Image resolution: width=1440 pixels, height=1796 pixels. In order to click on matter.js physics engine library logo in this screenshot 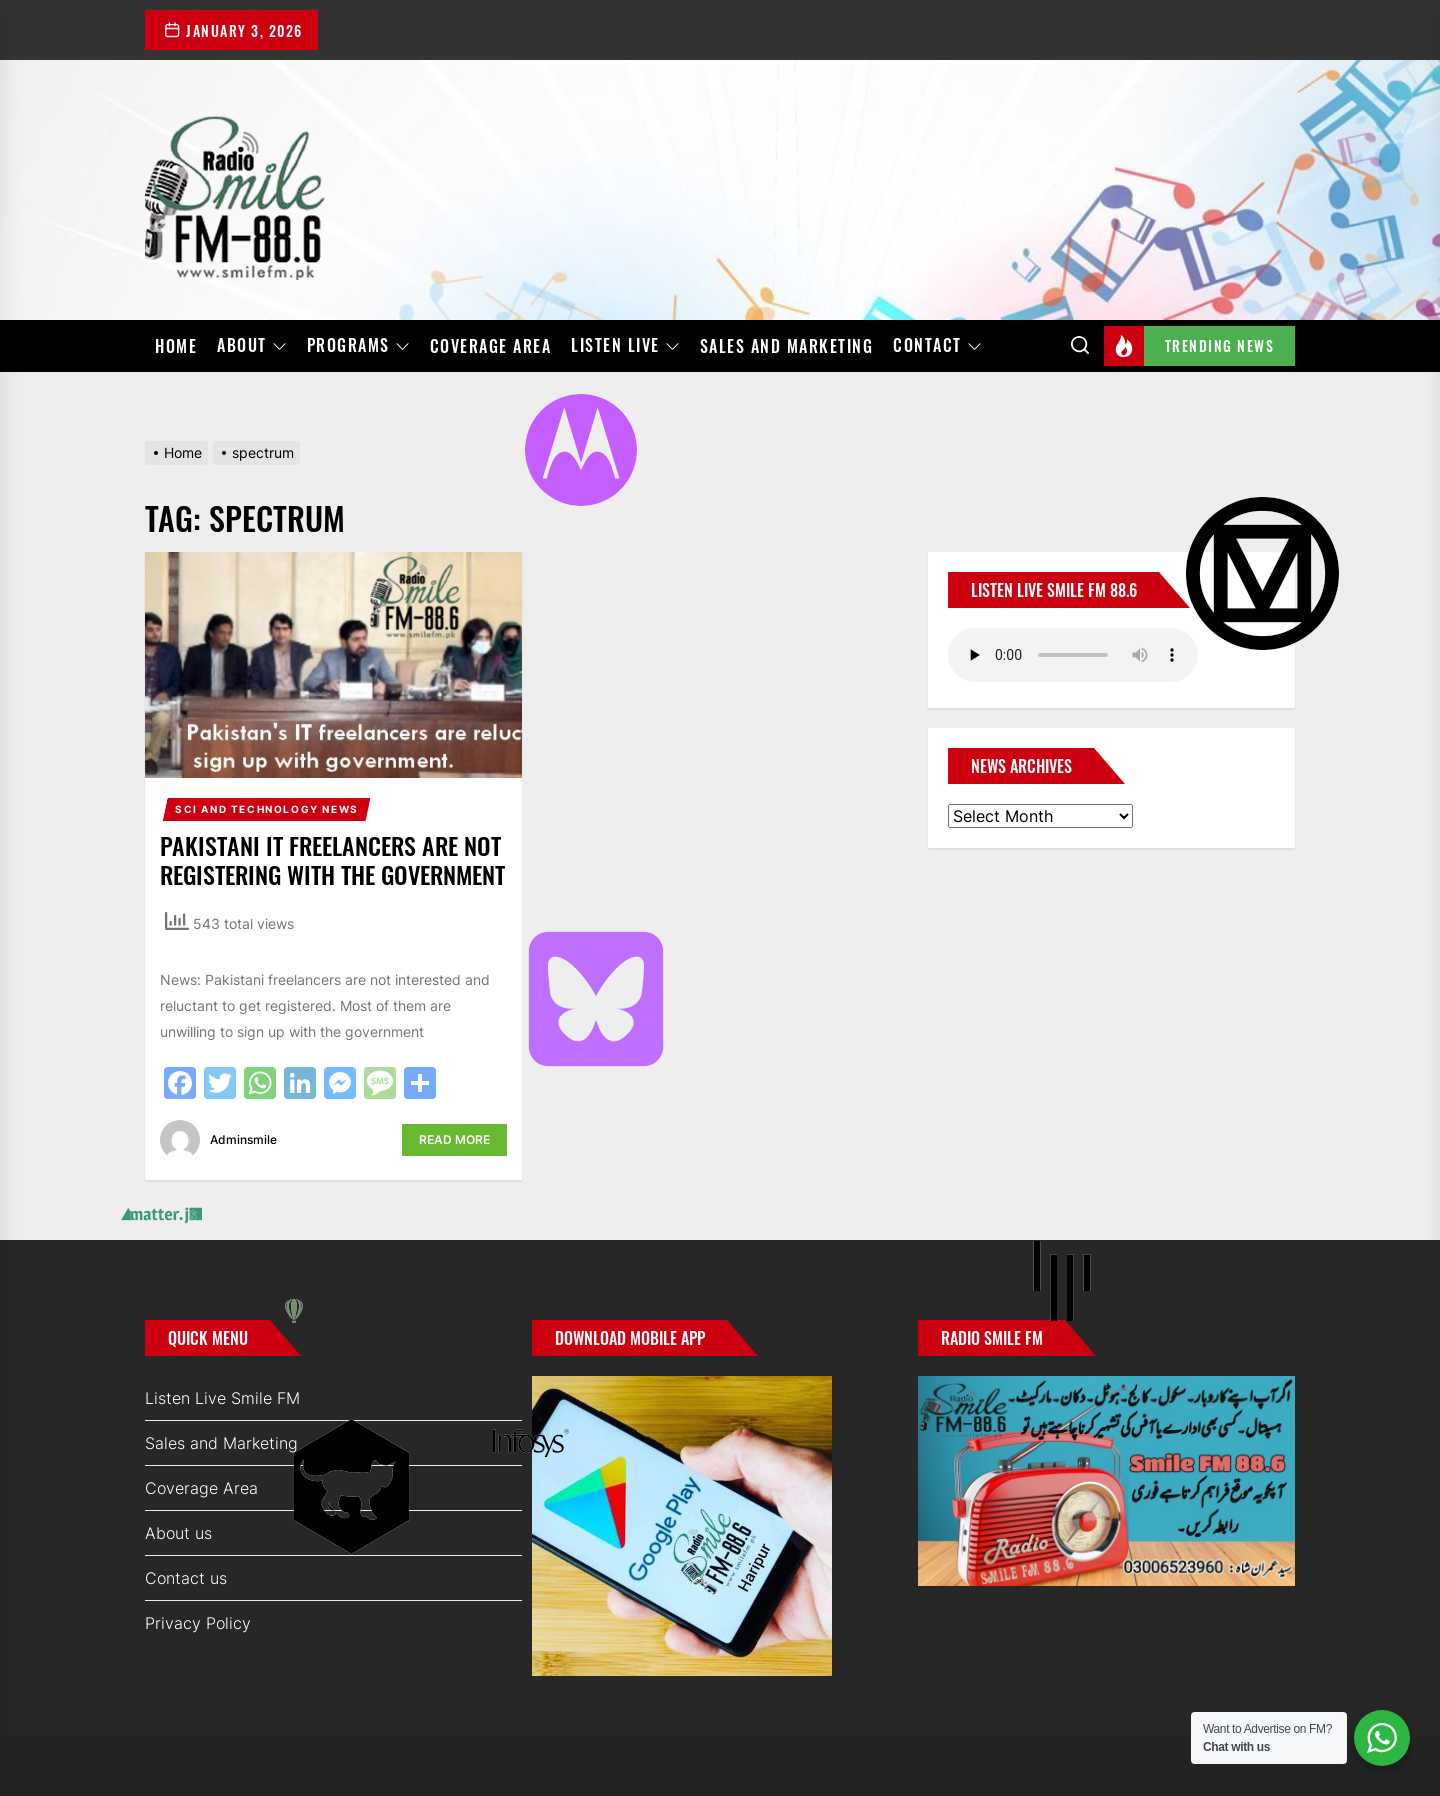, I will do `click(161, 1215)`.